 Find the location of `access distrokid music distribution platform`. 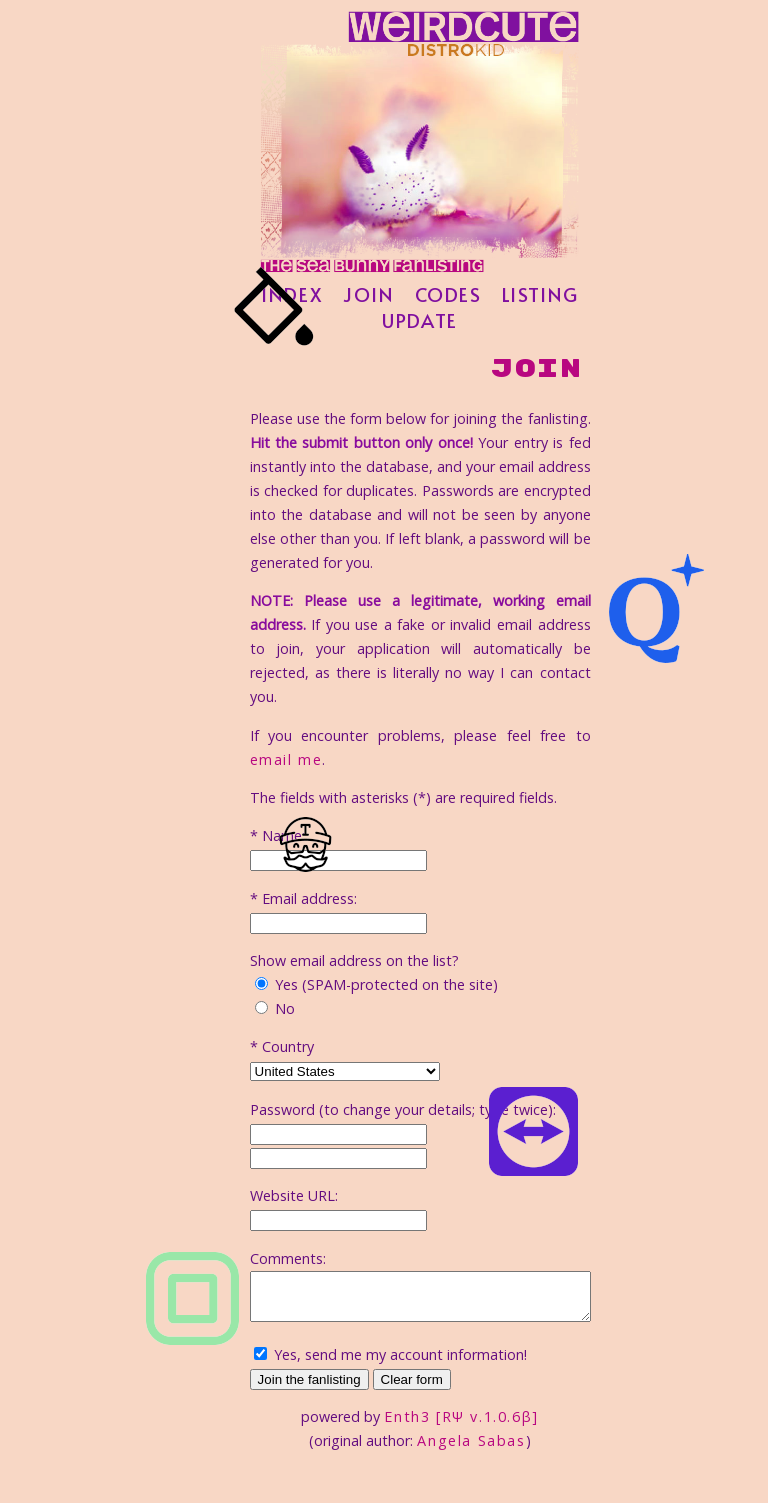

access distrokid music distribution platform is located at coordinates (456, 50).